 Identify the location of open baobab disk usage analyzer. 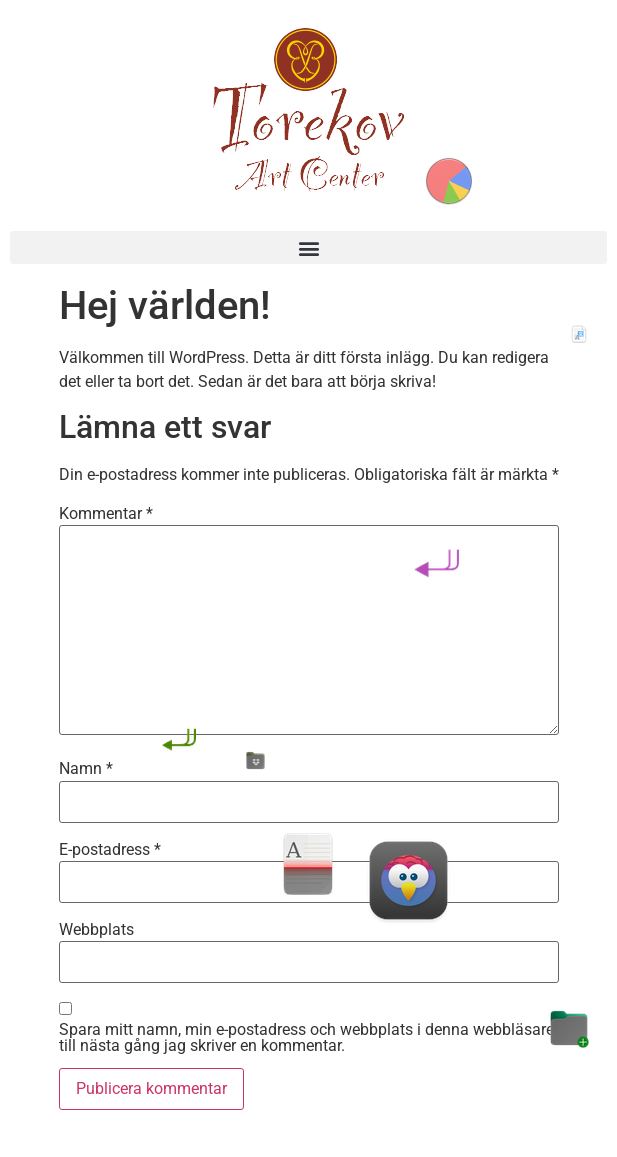
(449, 181).